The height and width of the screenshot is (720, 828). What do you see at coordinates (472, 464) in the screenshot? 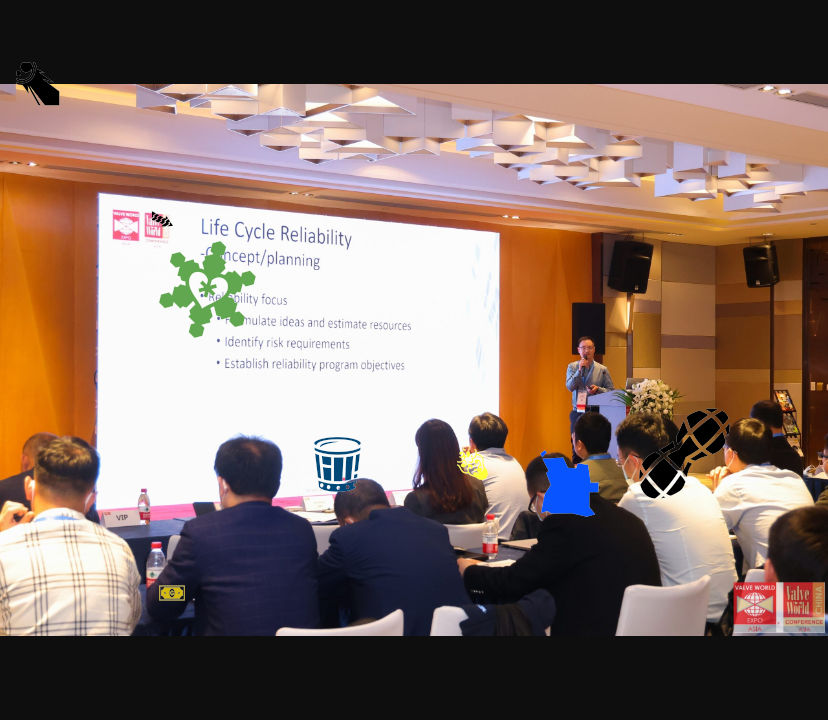
I see `cast a fireball spell or ability` at bounding box center [472, 464].